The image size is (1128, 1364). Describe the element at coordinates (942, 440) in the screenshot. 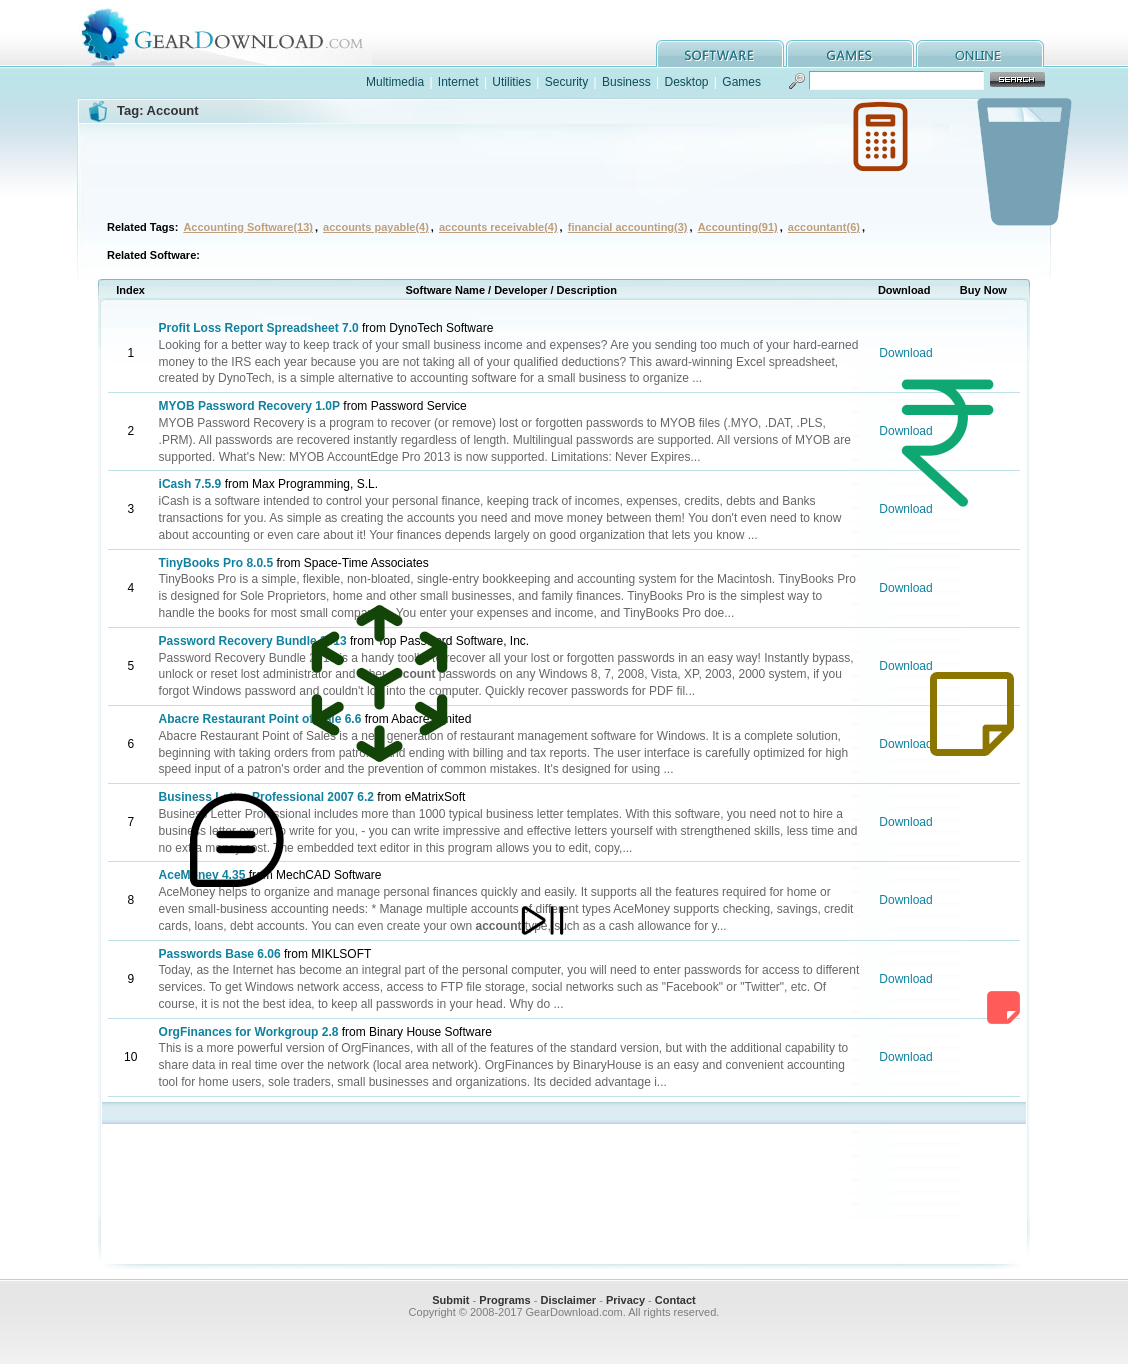

I see `view prices in Indian rupees` at that location.